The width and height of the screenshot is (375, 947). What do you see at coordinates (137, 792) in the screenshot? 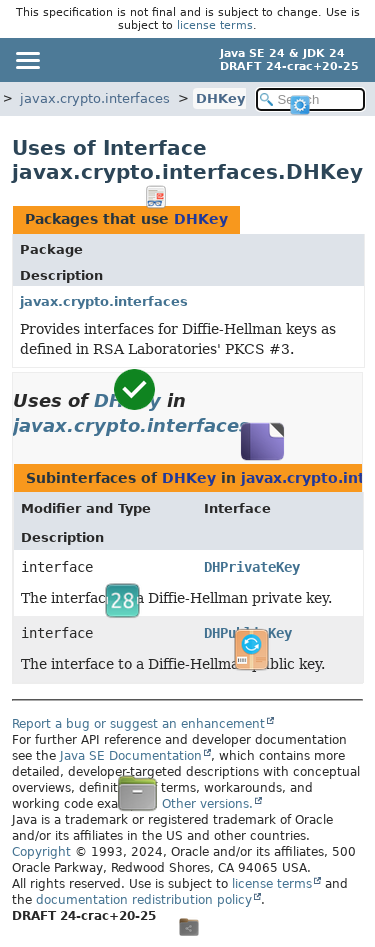
I see `open file manager application` at bounding box center [137, 792].